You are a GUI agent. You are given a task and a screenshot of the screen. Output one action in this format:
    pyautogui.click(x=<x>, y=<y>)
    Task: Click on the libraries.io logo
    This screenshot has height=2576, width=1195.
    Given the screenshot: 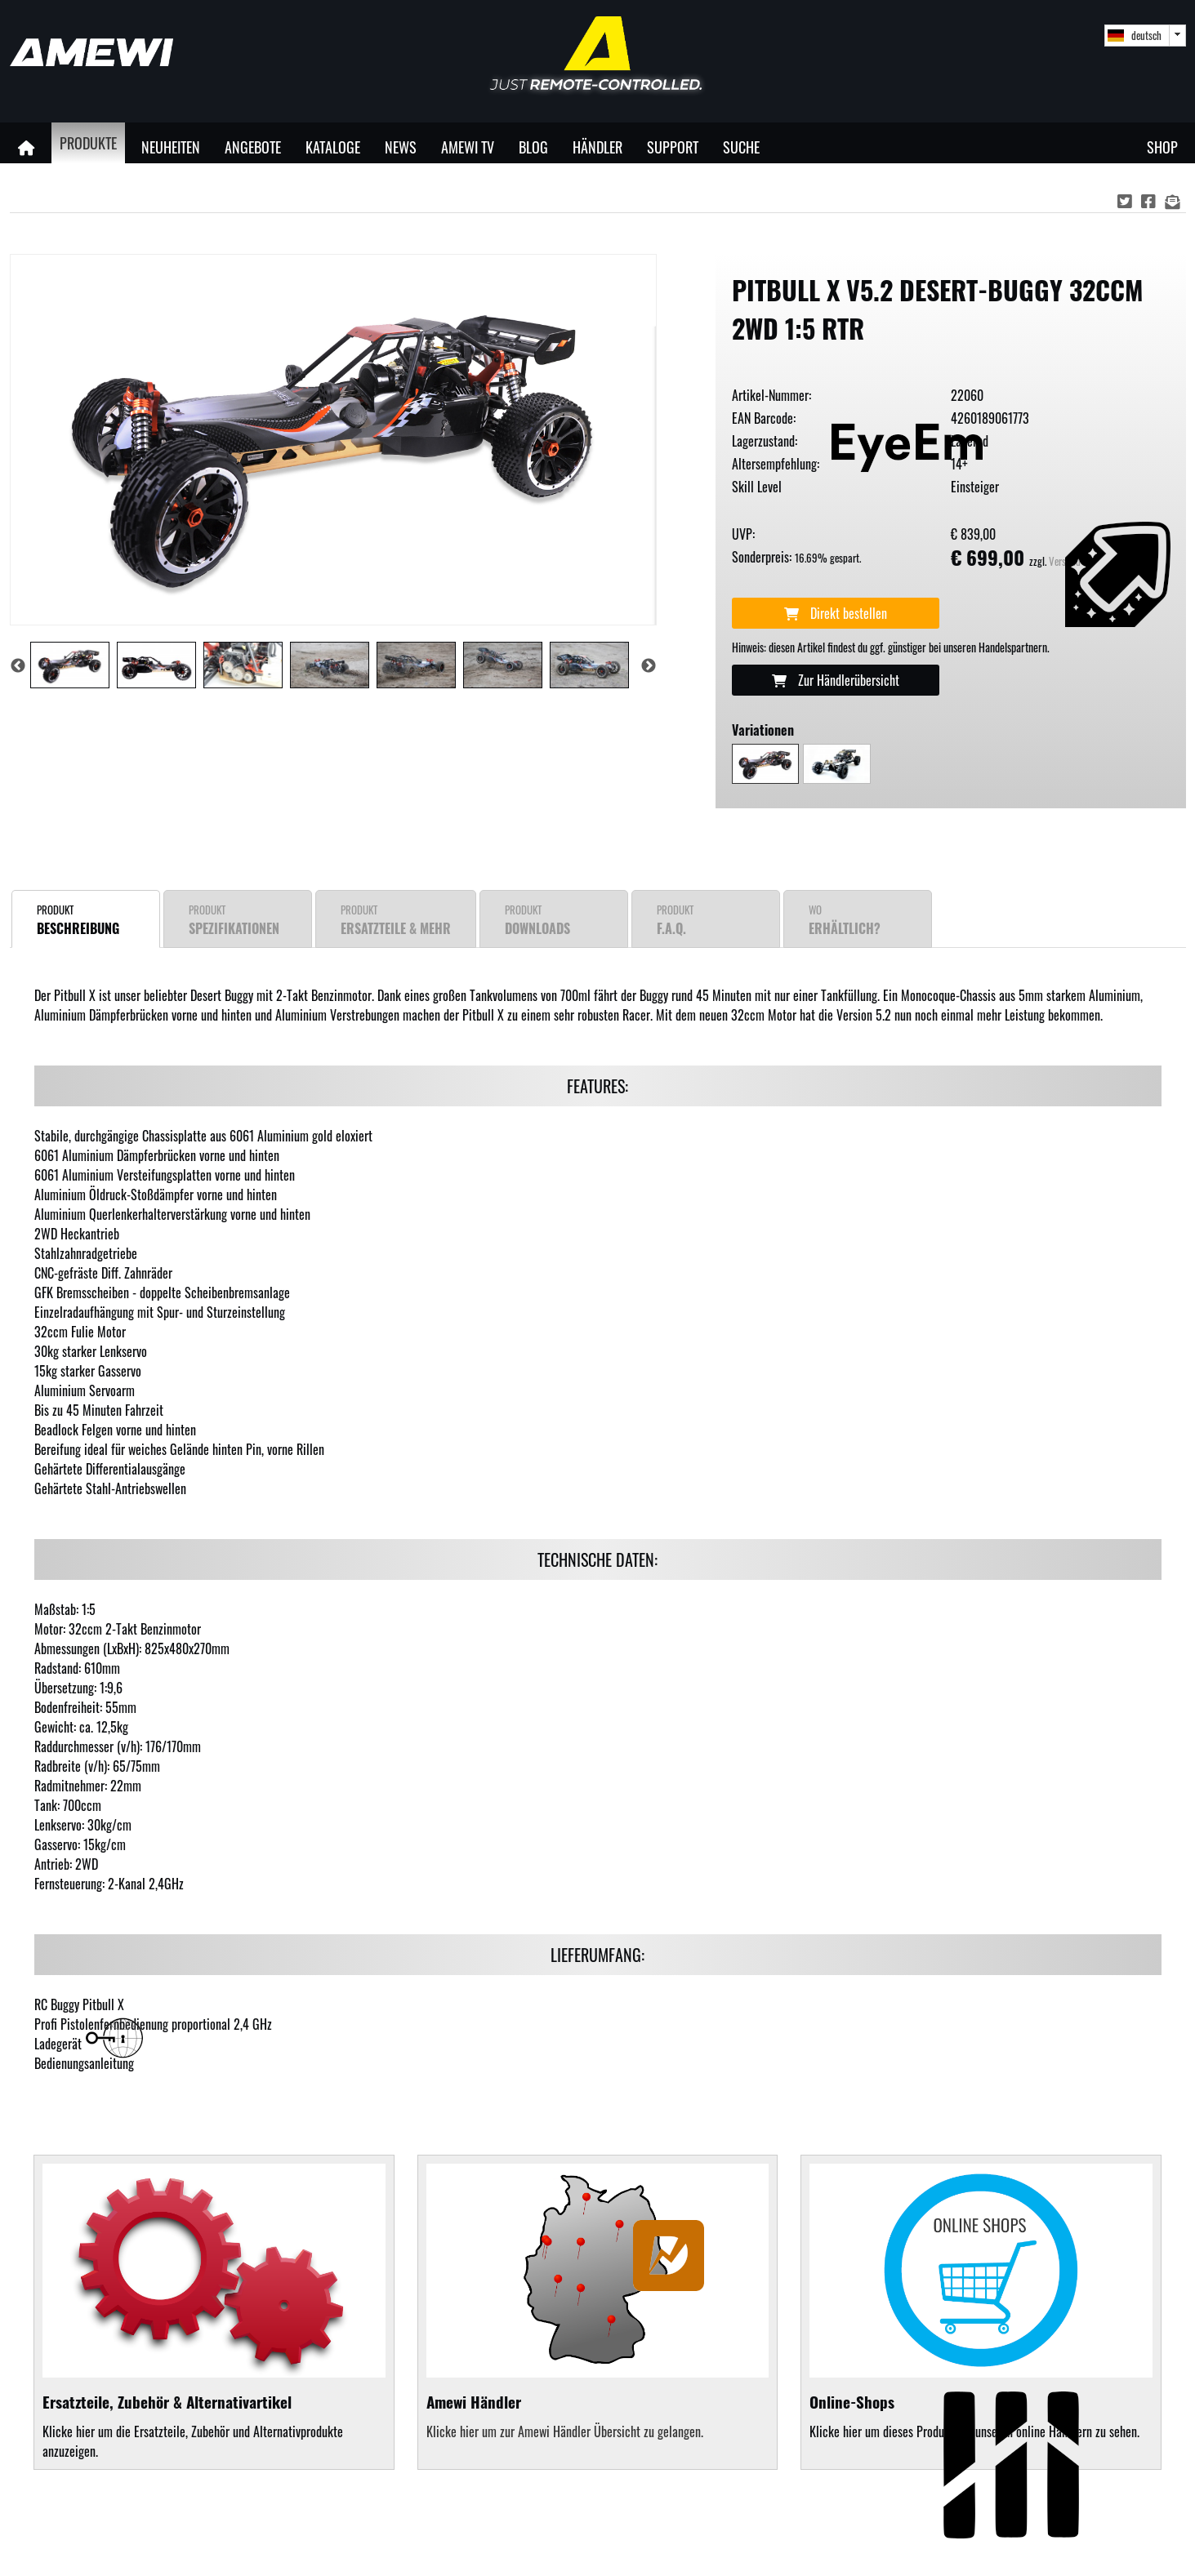 What is the action you would take?
    pyautogui.click(x=1011, y=2465)
    